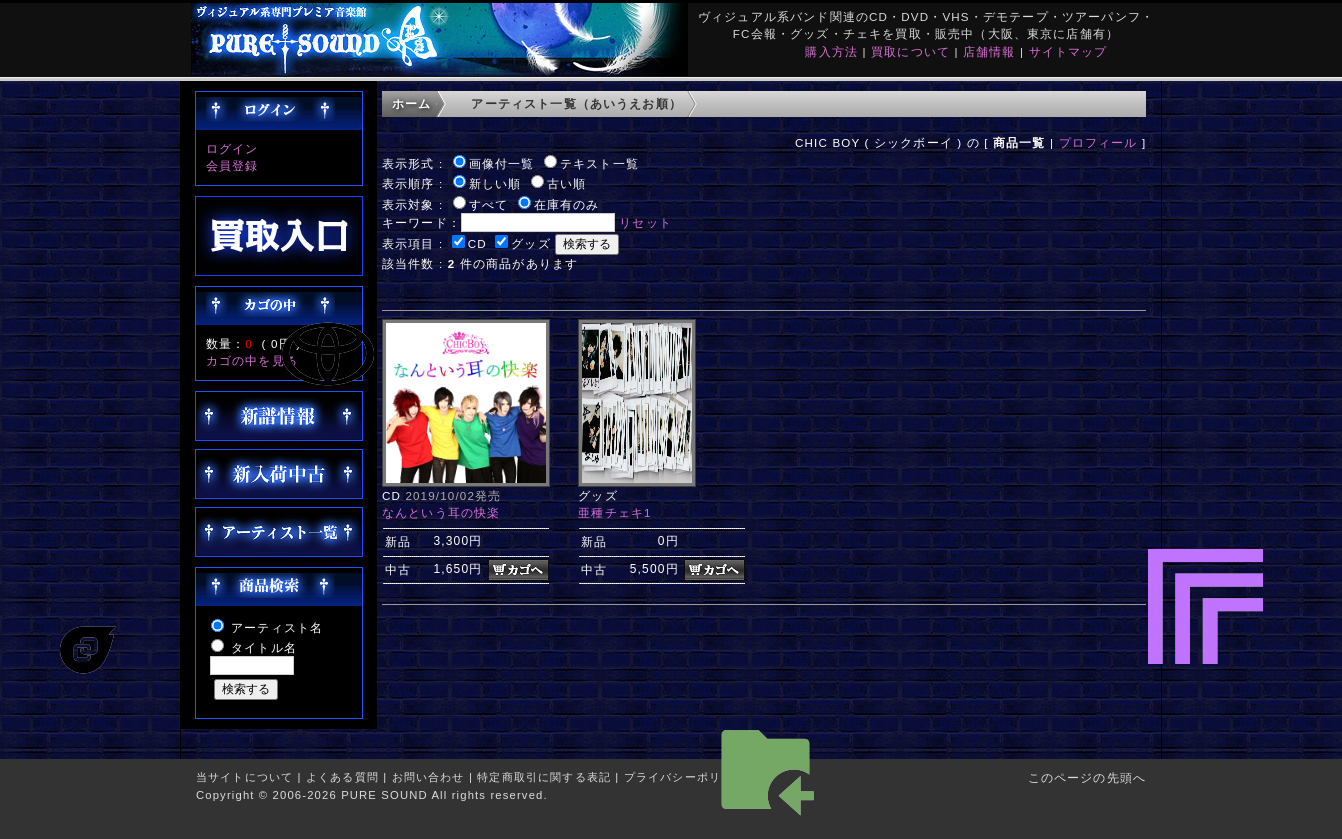 The width and height of the screenshot is (1342, 839). What do you see at coordinates (1205, 606) in the screenshot?
I see `replicate logo - access AI model hosting platform` at bounding box center [1205, 606].